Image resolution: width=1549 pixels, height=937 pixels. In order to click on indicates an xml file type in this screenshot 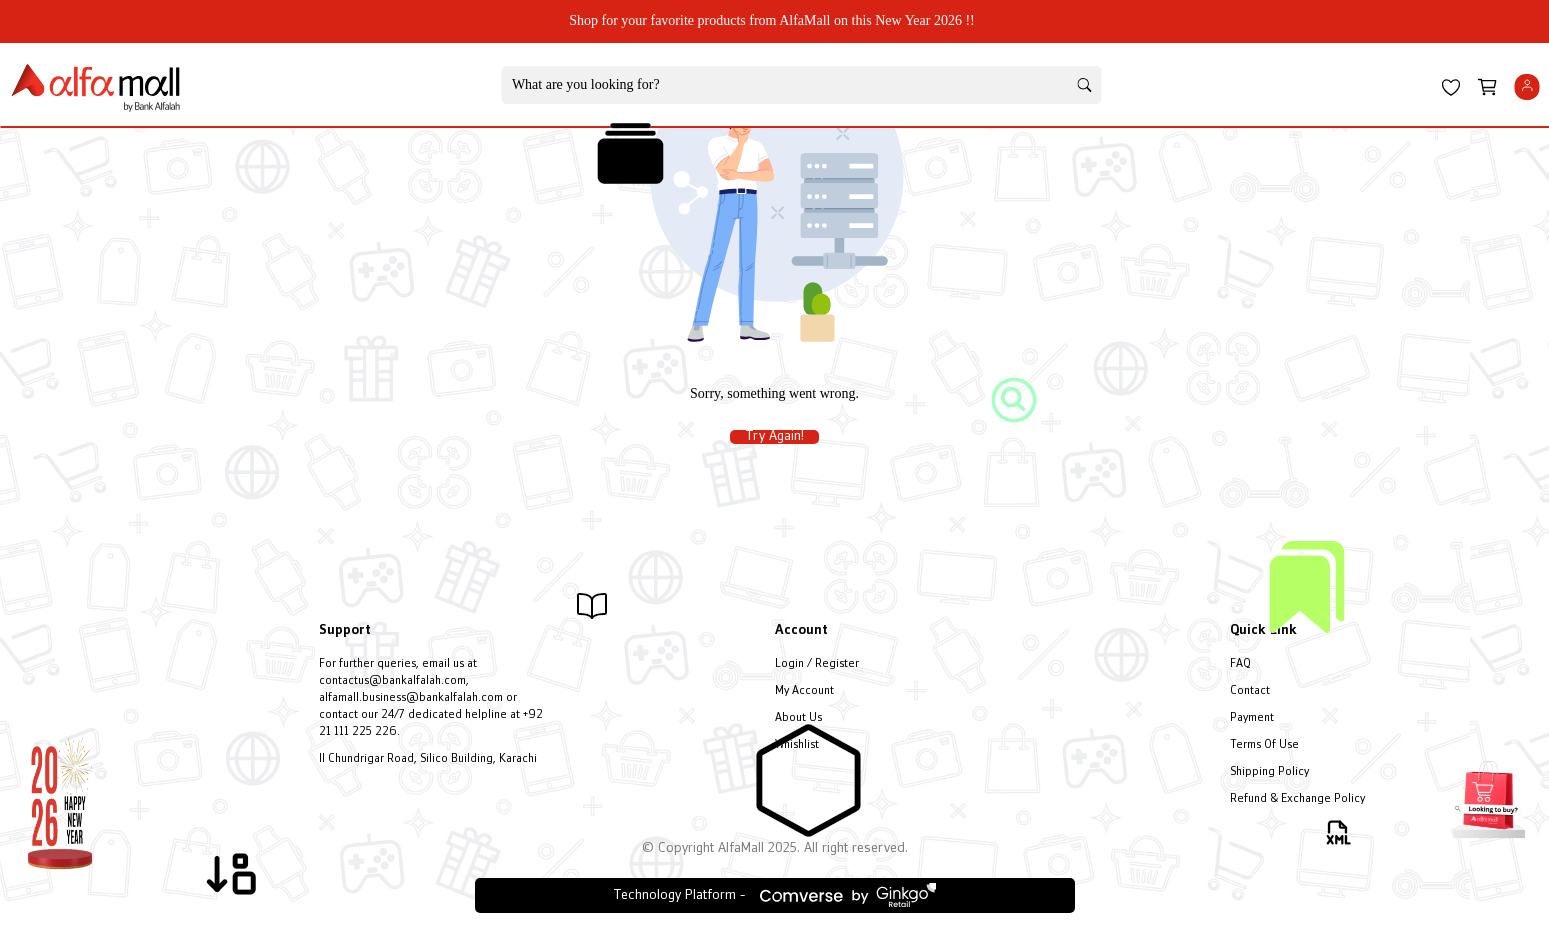, I will do `click(1337, 832)`.